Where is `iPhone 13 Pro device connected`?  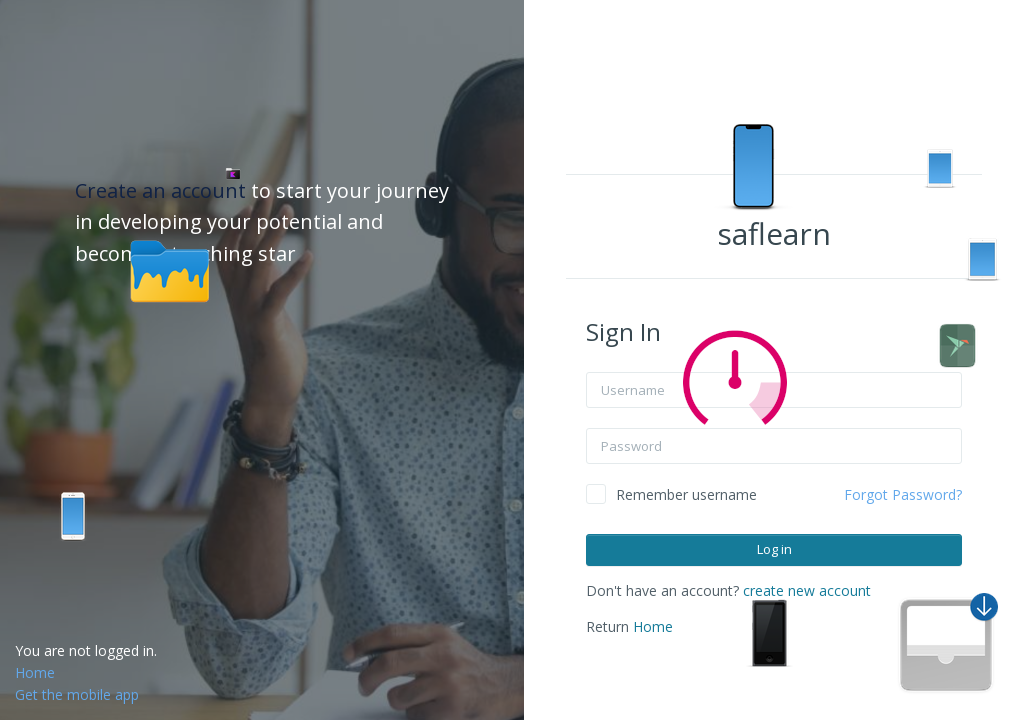 iPhone 13 Pro device connected is located at coordinates (753, 167).